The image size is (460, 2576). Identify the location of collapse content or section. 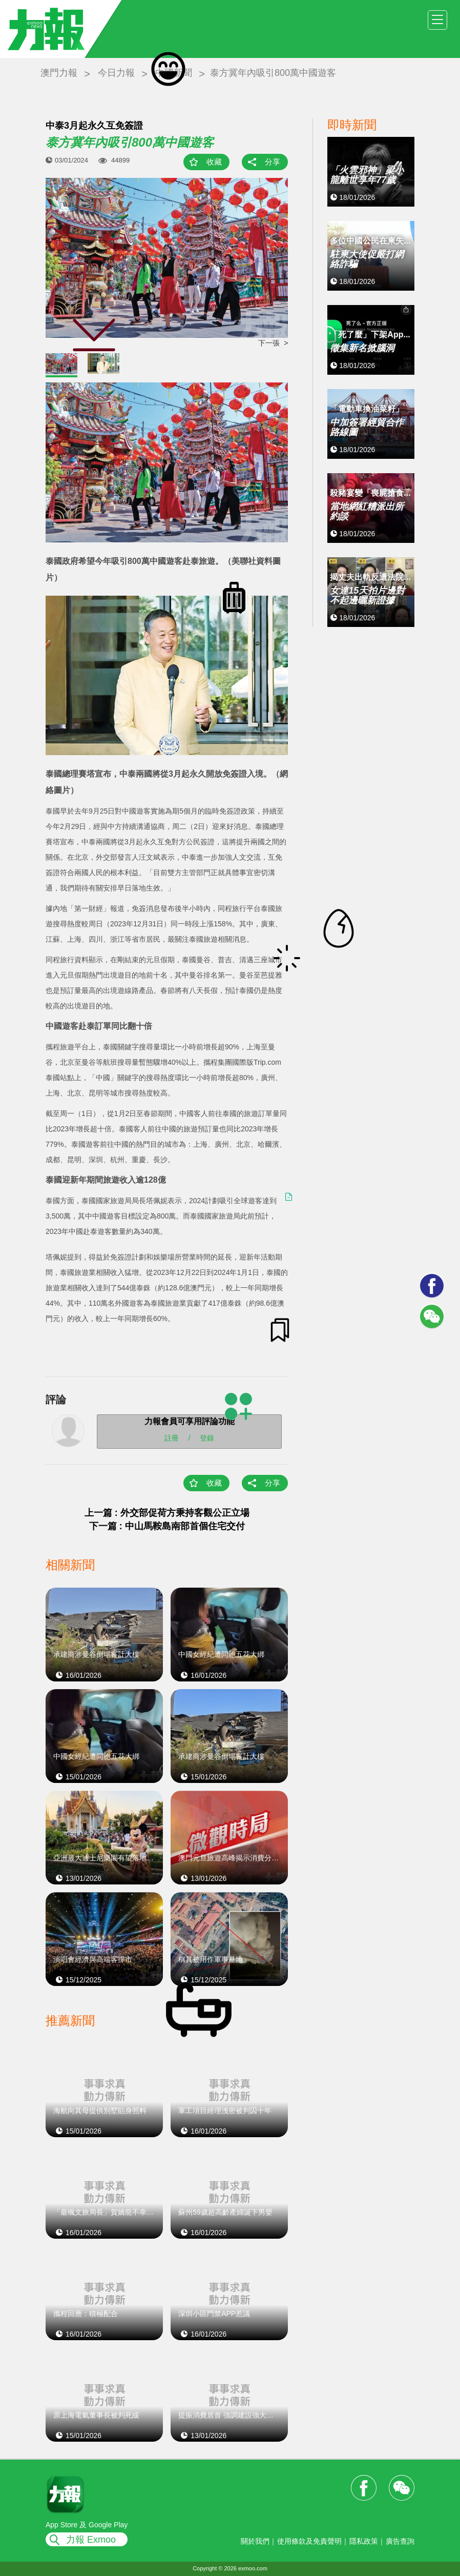
(94, 334).